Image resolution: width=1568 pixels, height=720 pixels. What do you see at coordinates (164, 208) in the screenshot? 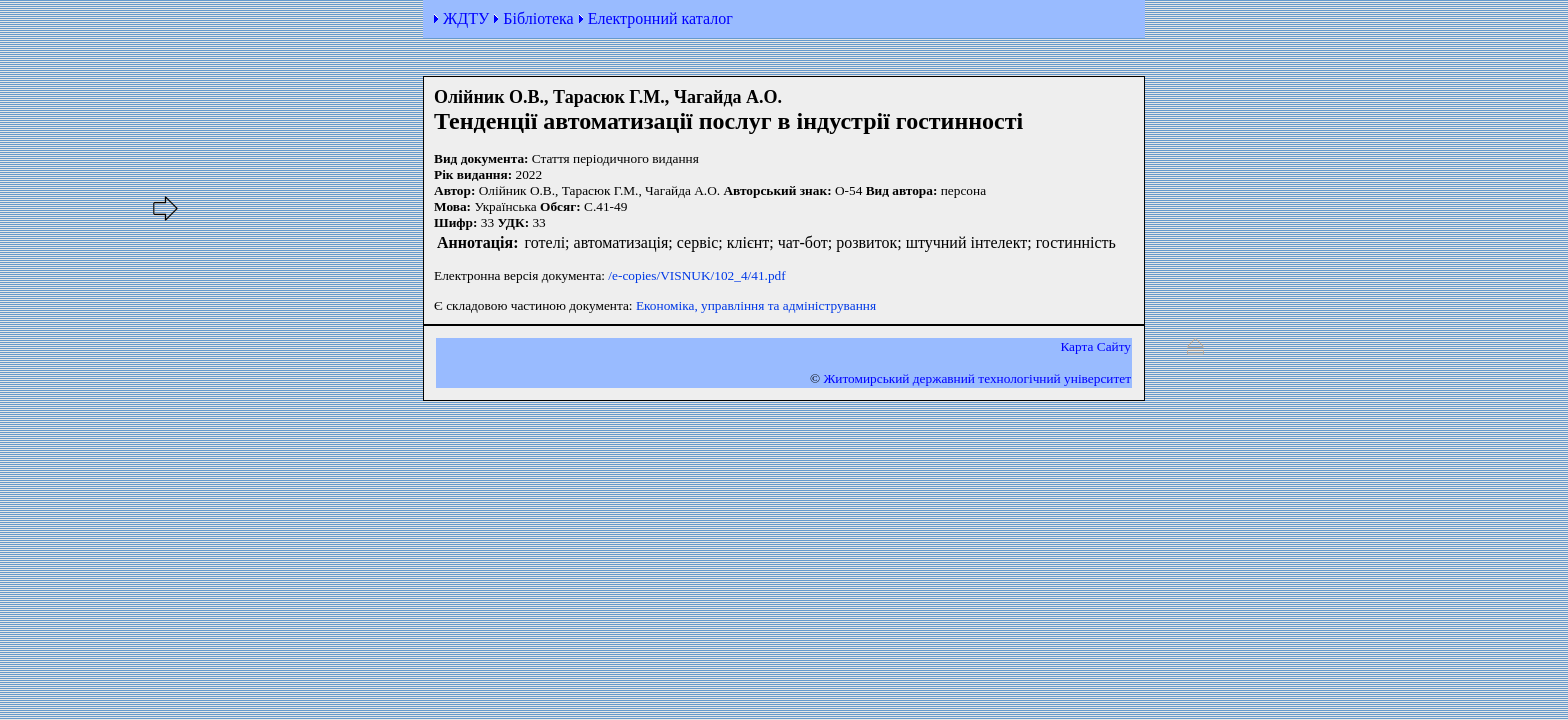
I see `go to next item or step` at bounding box center [164, 208].